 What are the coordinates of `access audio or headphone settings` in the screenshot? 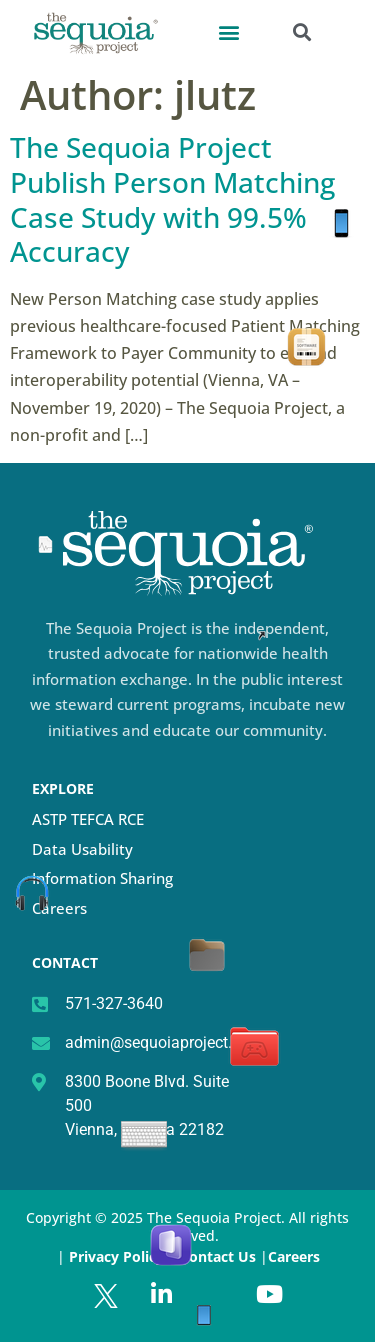 It's located at (32, 895).